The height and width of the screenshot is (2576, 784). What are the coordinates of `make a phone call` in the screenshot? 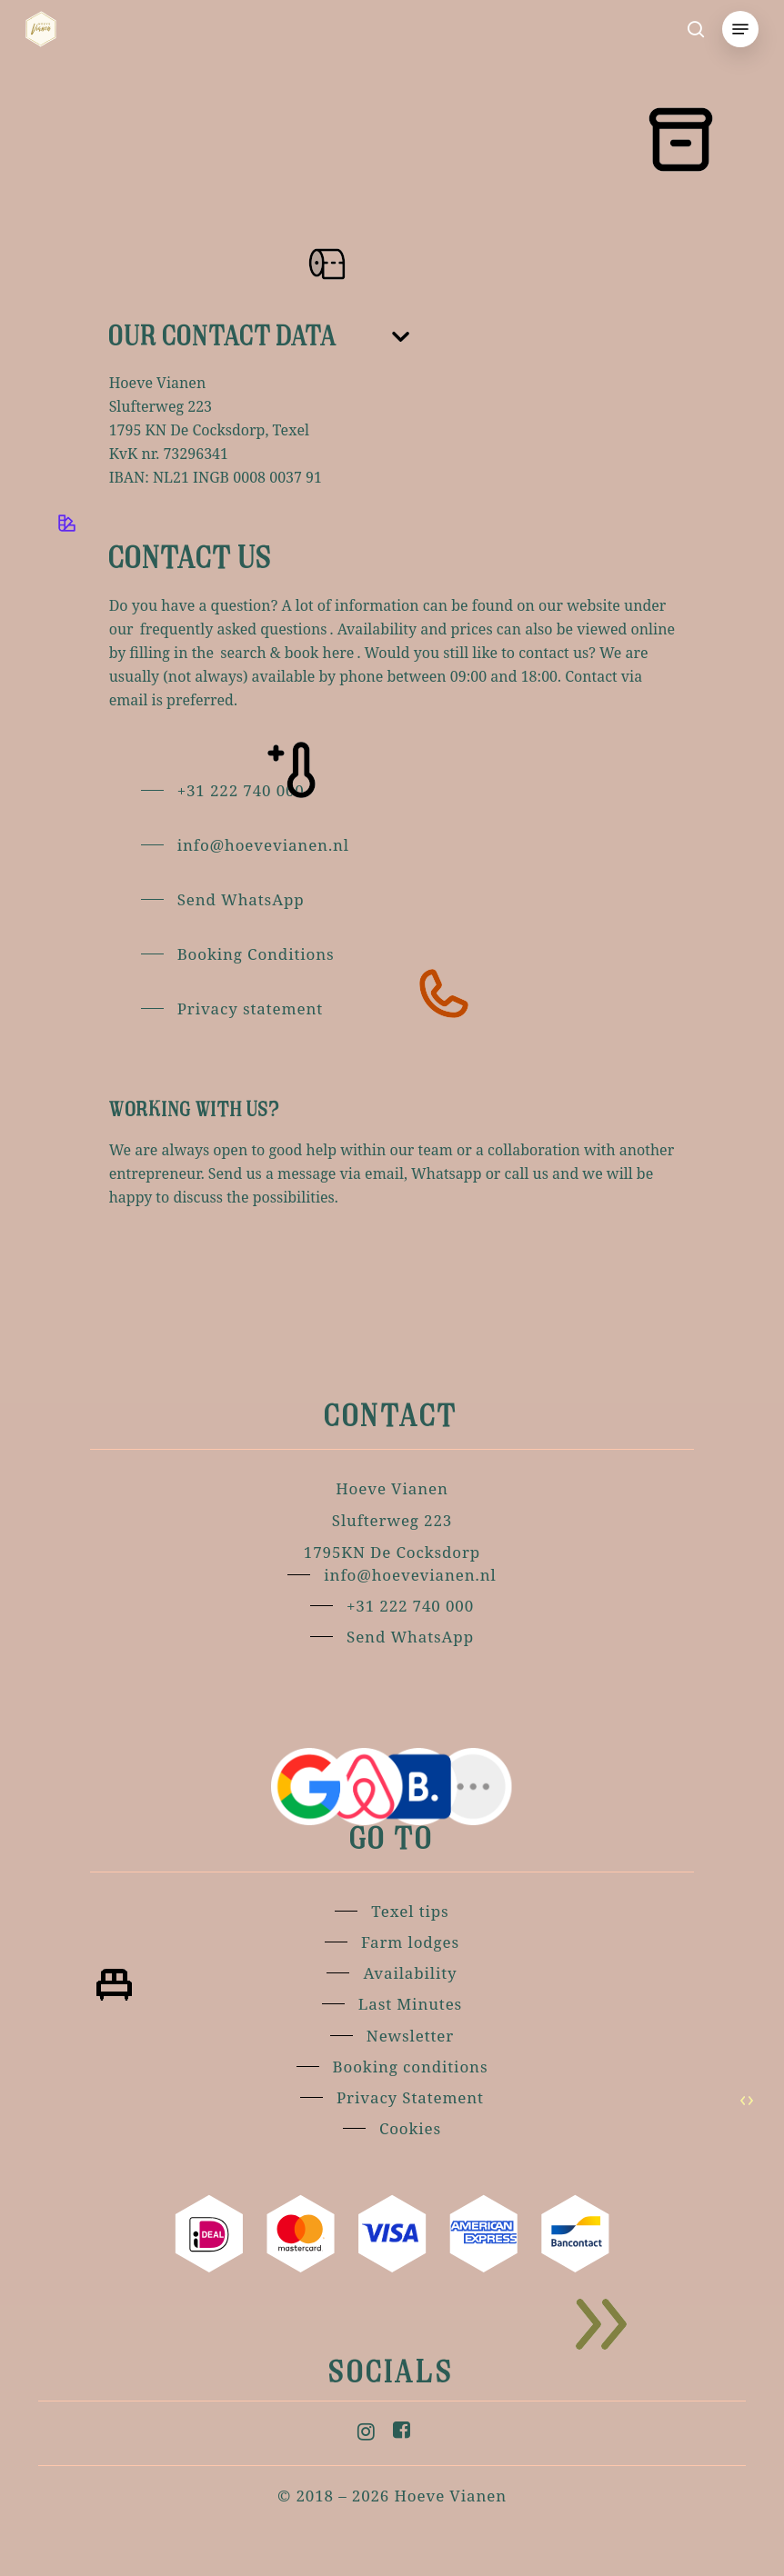 It's located at (443, 994).